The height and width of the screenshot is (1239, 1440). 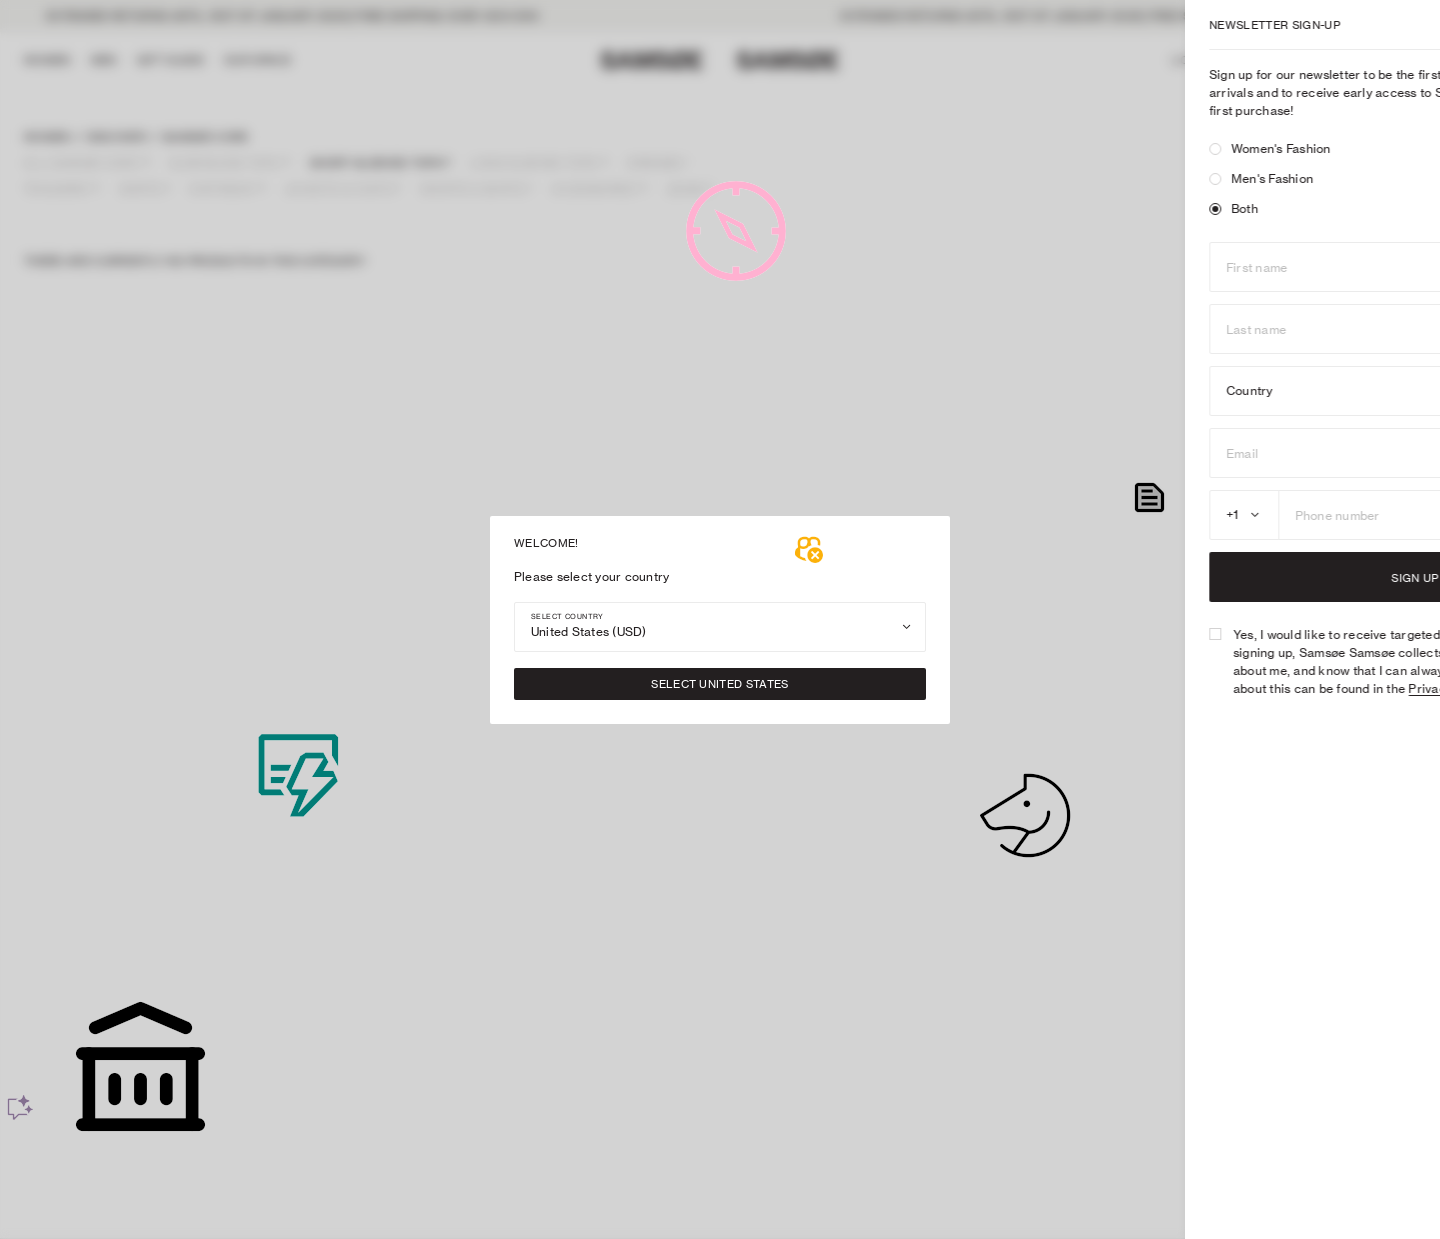 What do you see at coordinates (1028, 815) in the screenshot?
I see `access equestrian or horse-related features` at bounding box center [1028, 815].